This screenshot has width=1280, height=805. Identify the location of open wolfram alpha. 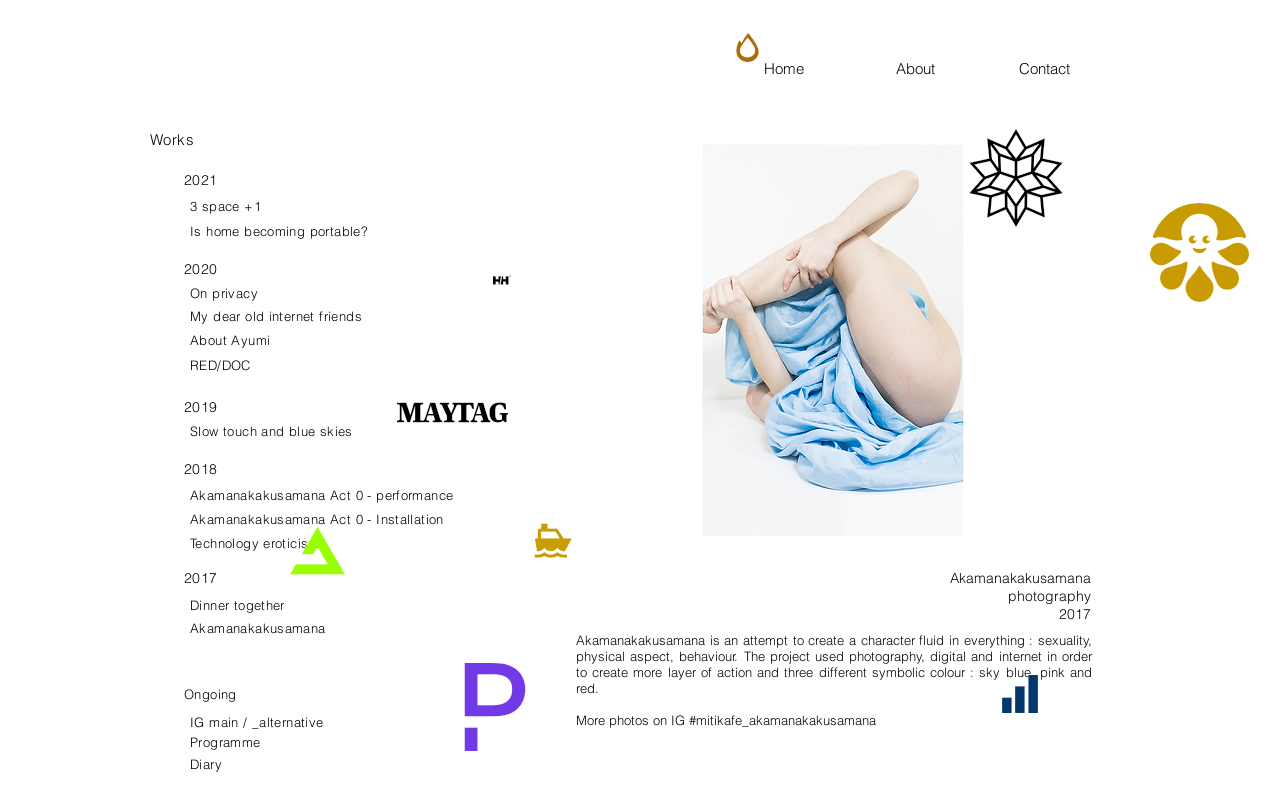
(1016, 178).